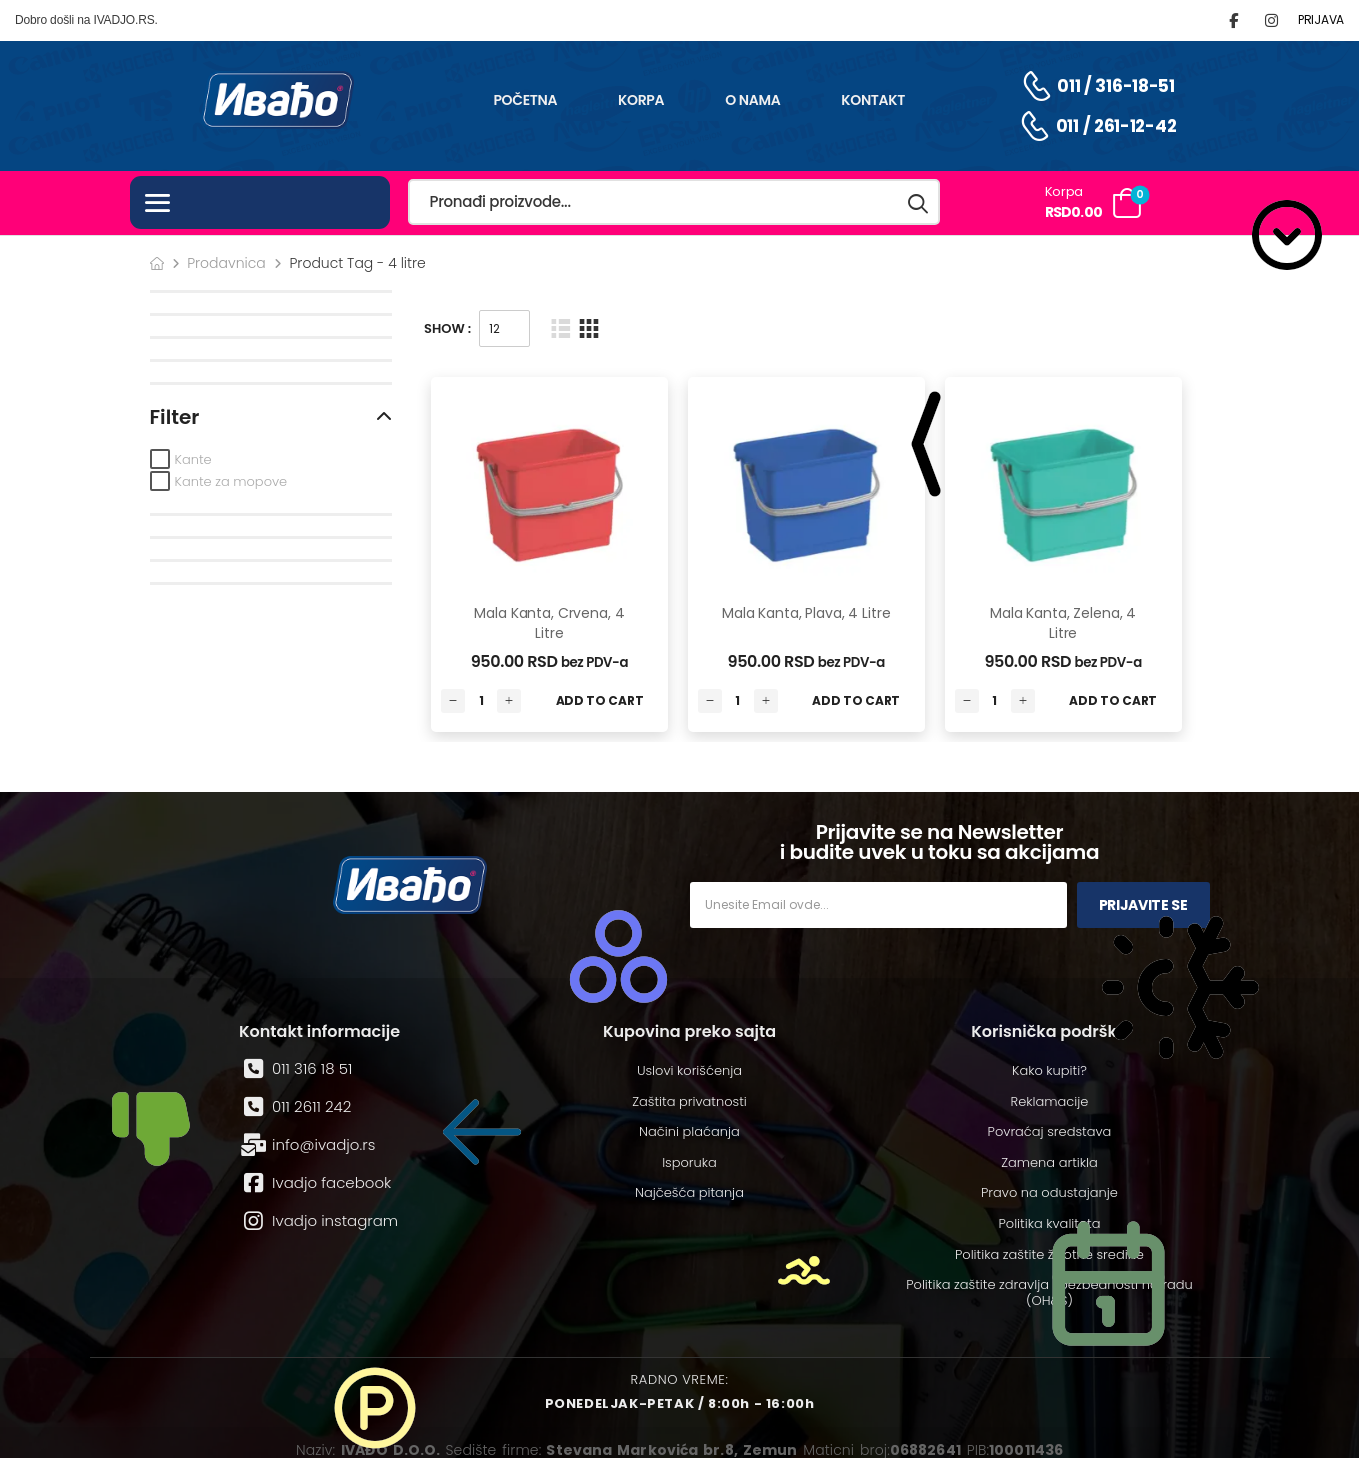  Describe the element at coordinates (153, 1129) in the screenshot. I see `dislike or downvote content` at that location.